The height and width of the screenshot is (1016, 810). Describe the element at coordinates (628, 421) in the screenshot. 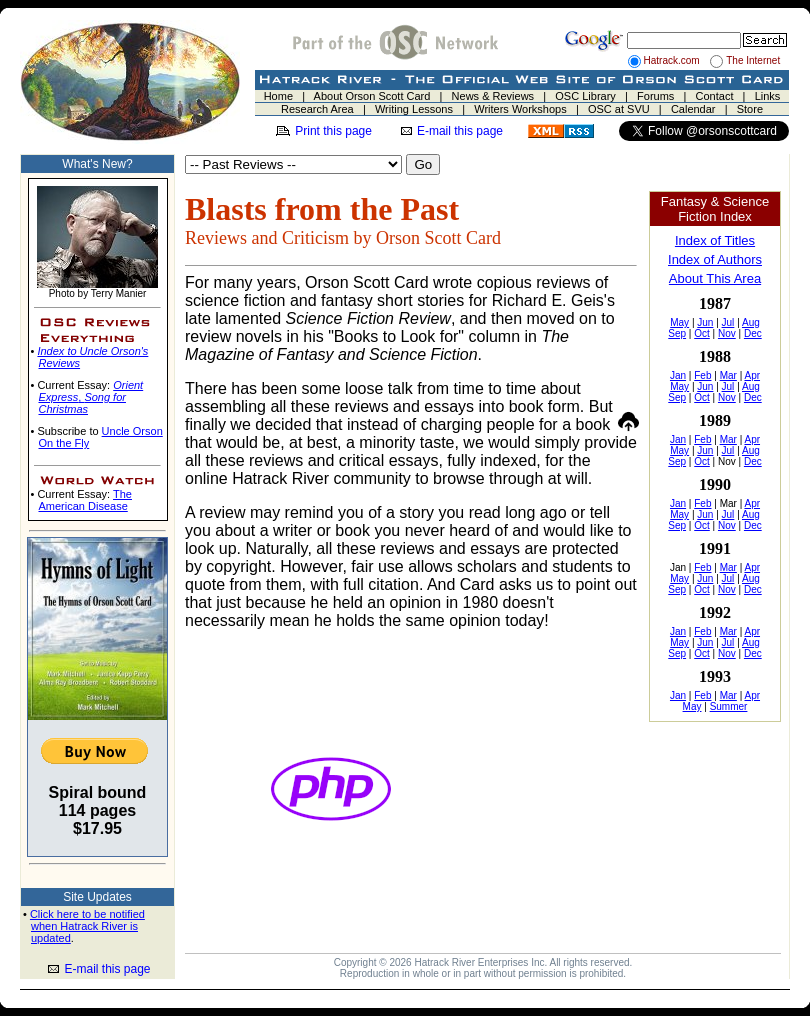

I see `upload file to cloud storage` at that location.